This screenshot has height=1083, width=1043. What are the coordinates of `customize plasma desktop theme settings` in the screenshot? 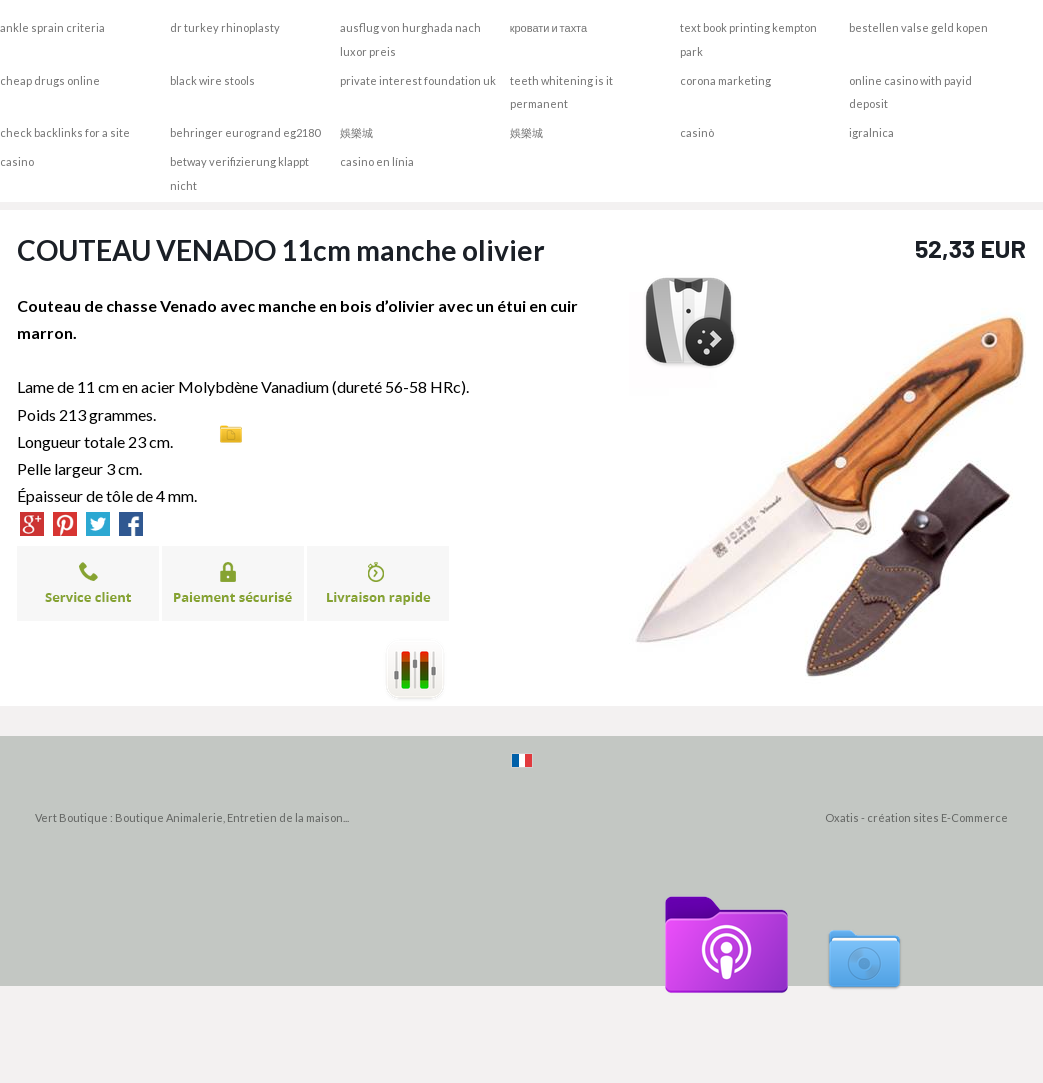 It's located at (688, 320).